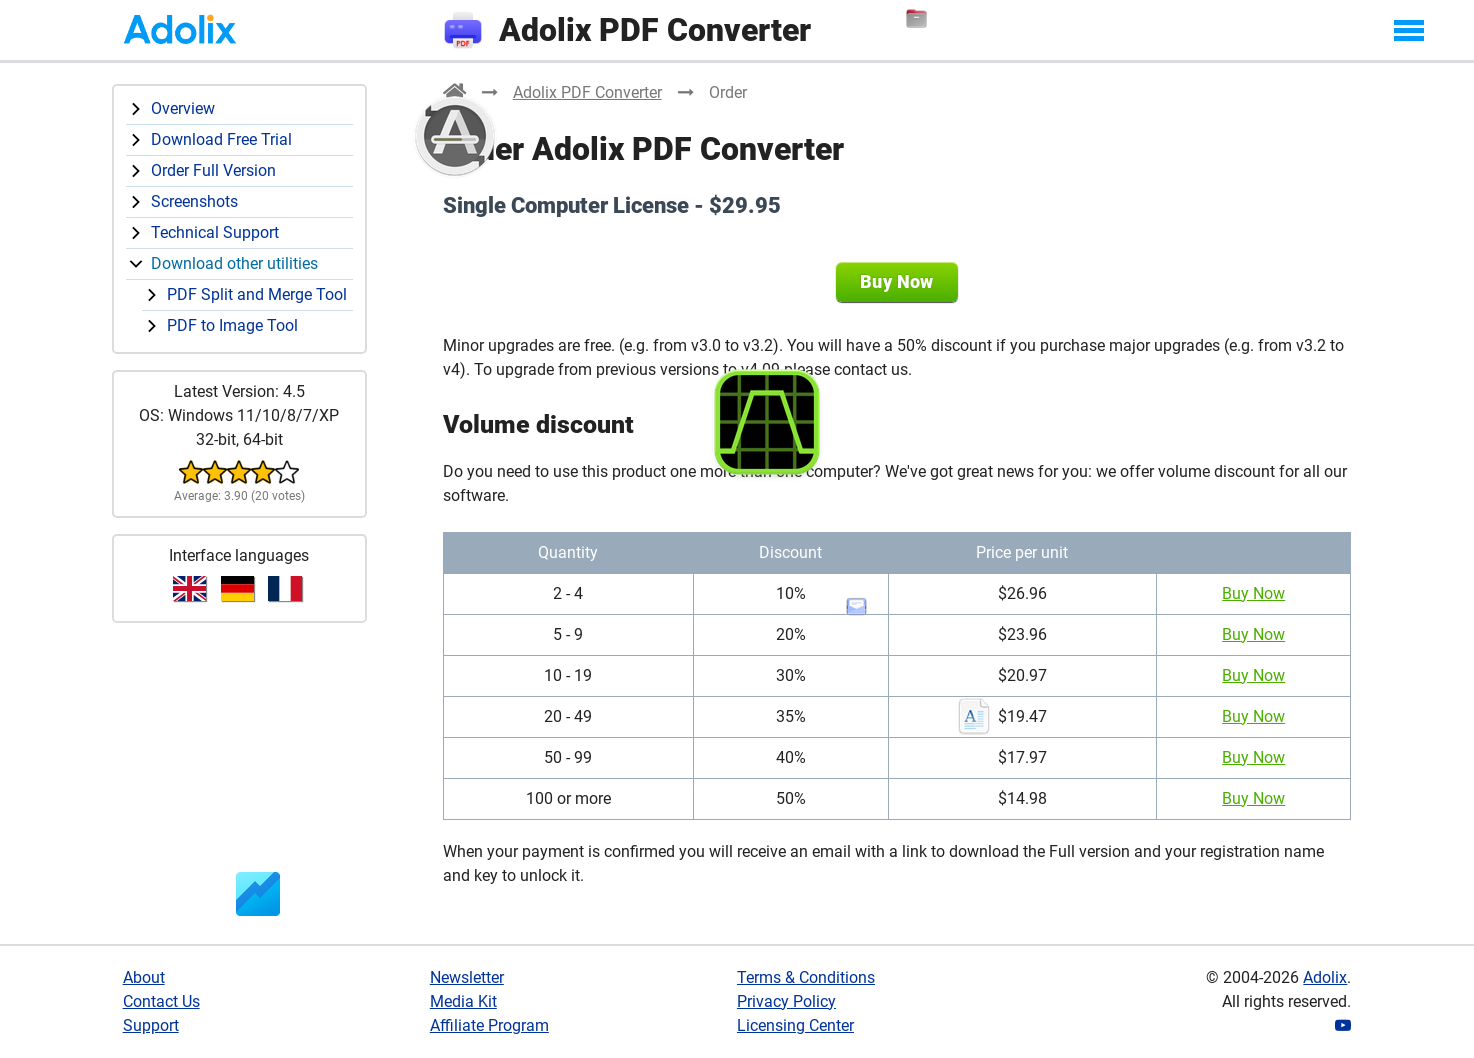  Describe the element at coordinates (974, 716) in the screenshot. I see `open a text document` at that location.